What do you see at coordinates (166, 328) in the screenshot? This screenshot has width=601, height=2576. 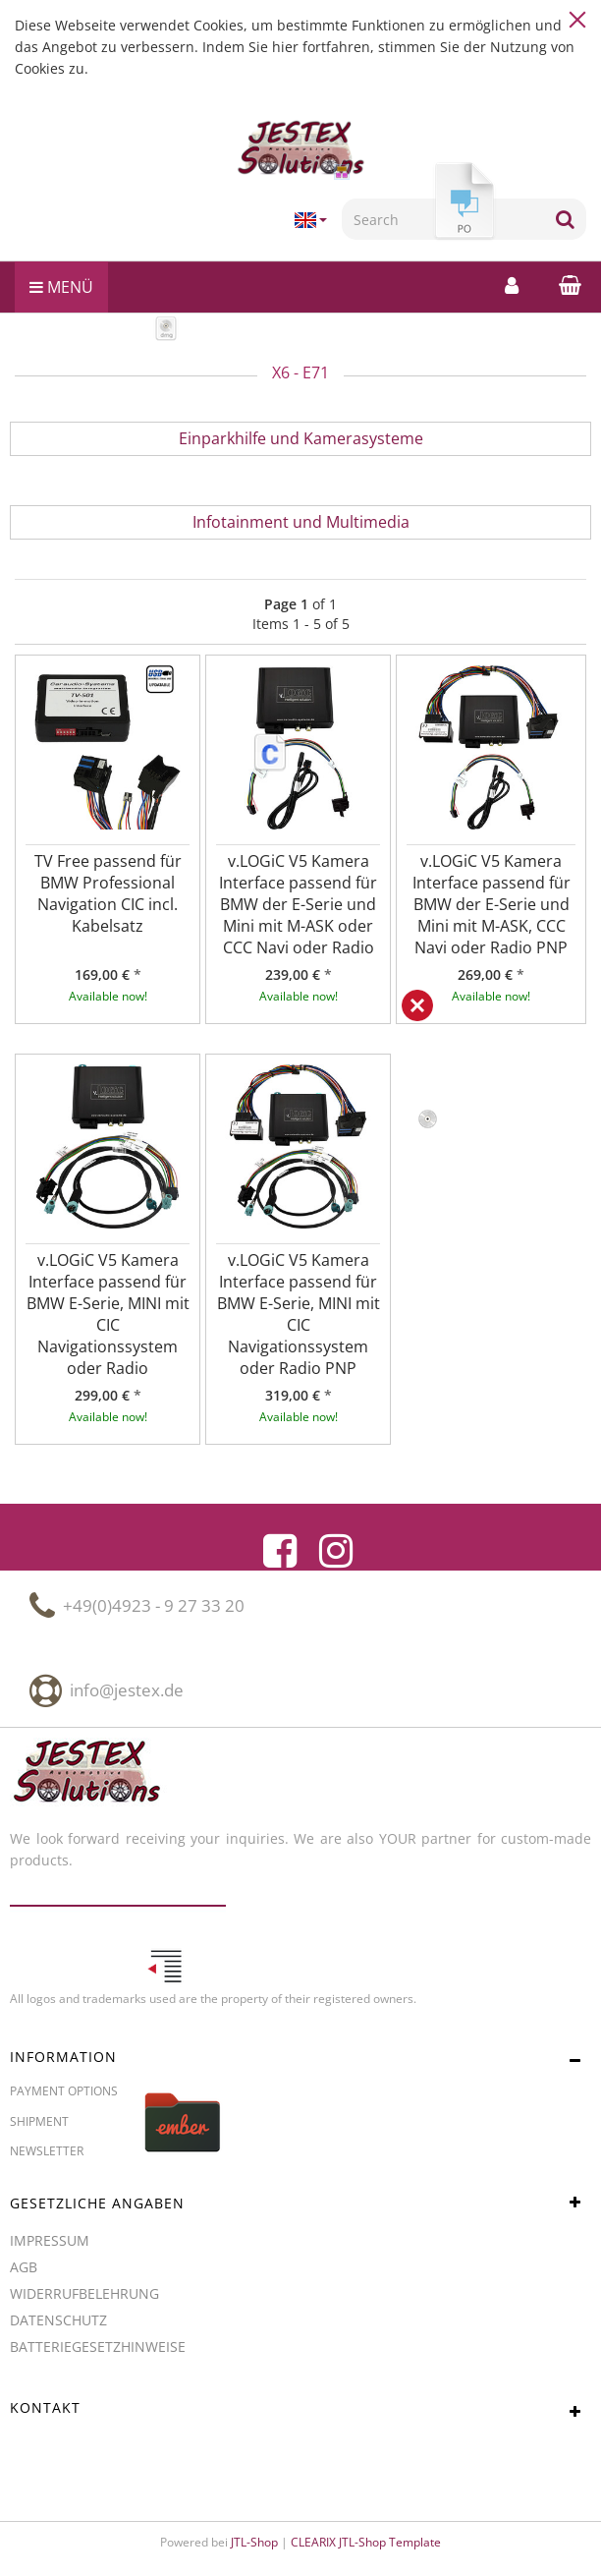 I see `apple disk image file (.dmg)` at bounding box center [166, 328].